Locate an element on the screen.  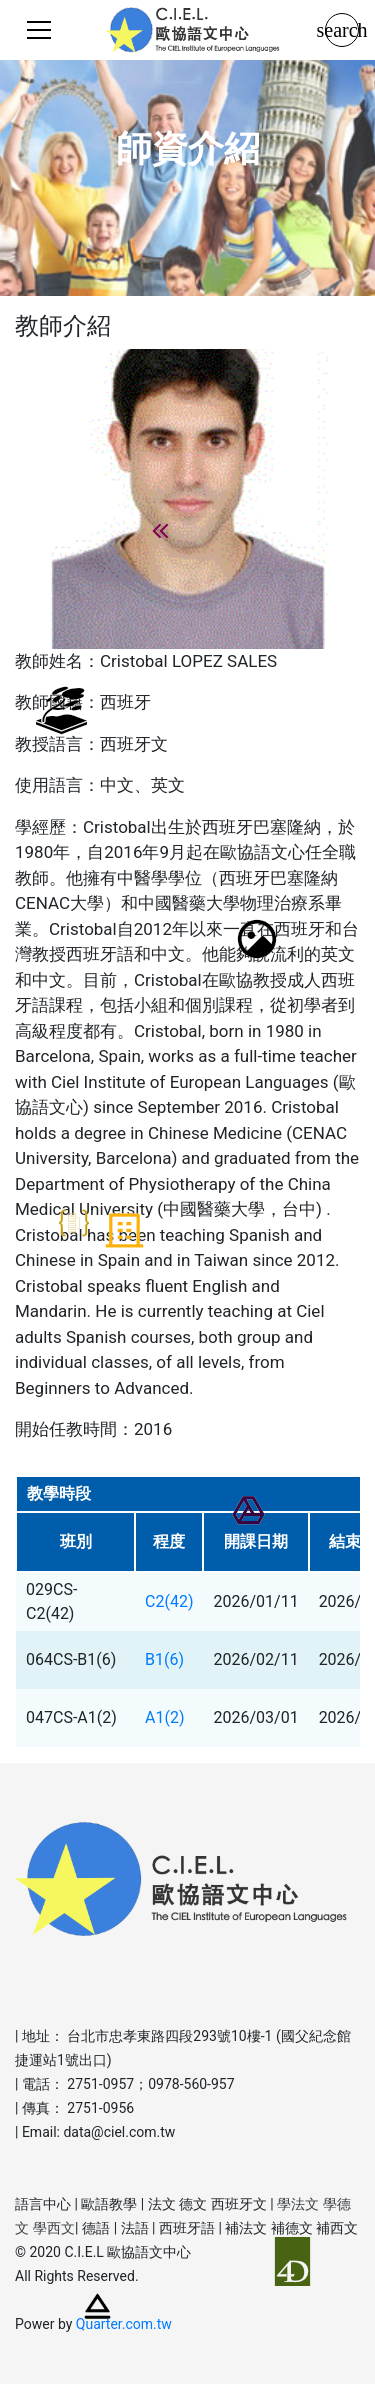
eject media or disc is located at coordinates (97, 2307).